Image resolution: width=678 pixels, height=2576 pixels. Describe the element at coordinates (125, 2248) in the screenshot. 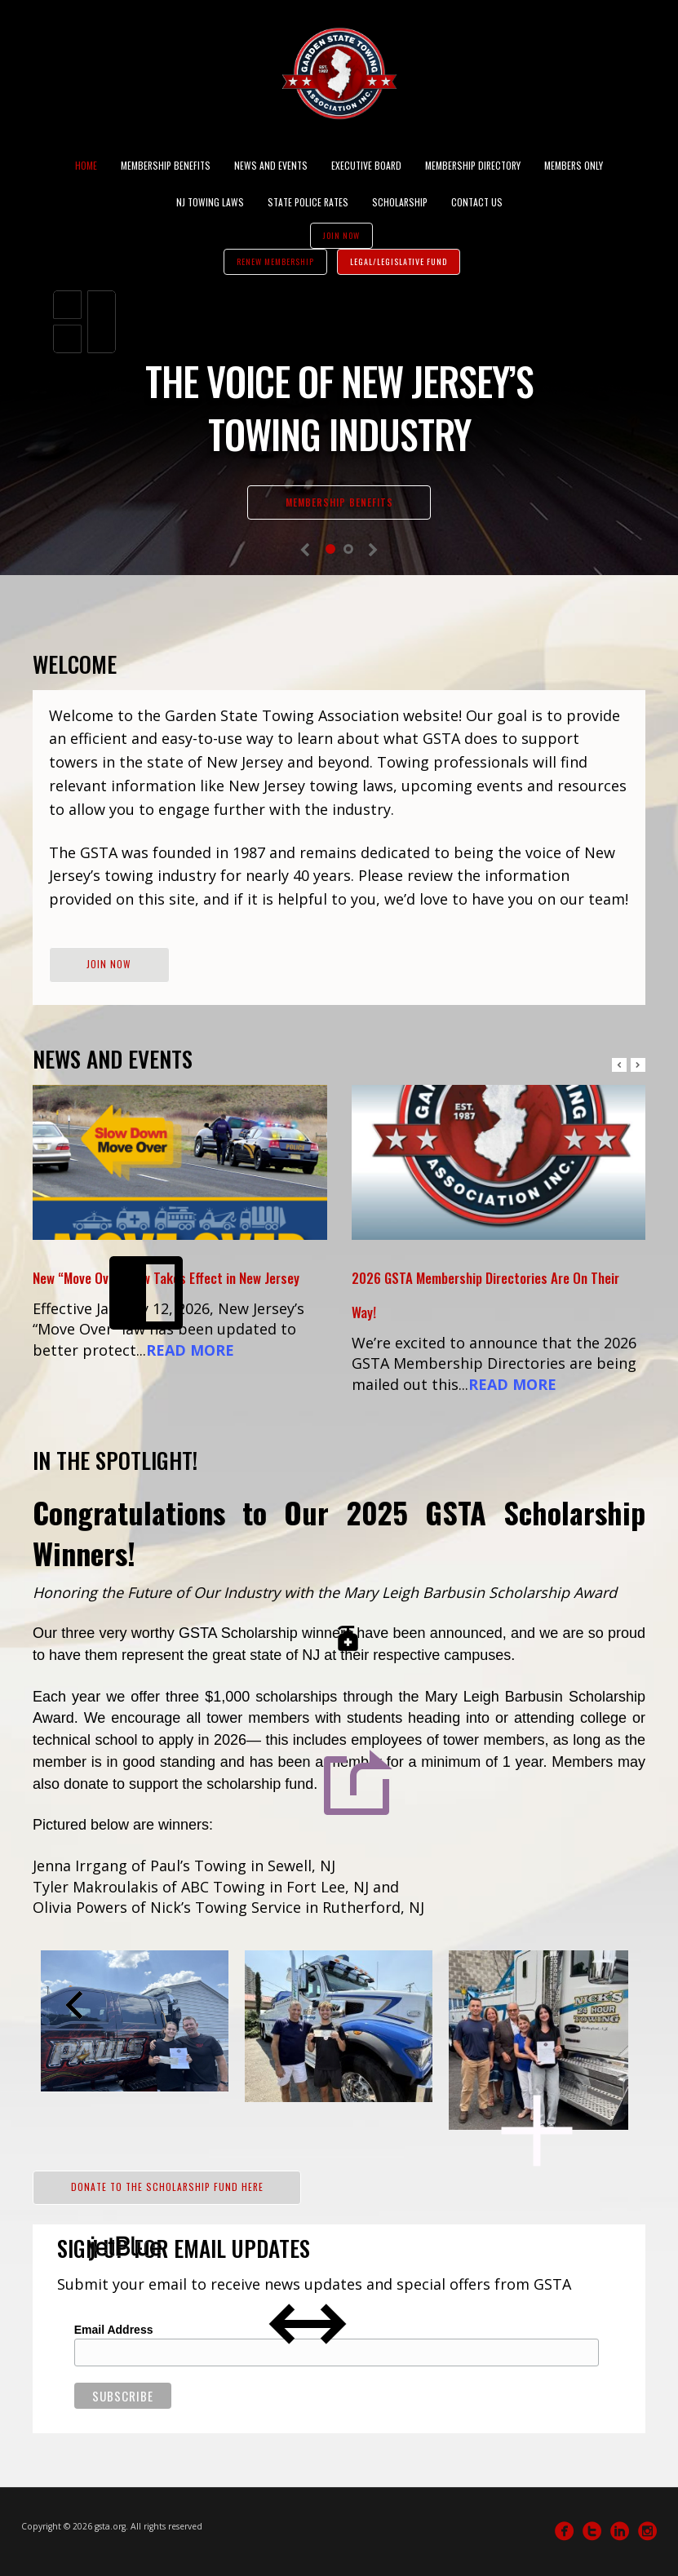

I see `access JetBlue airline services` at that location.